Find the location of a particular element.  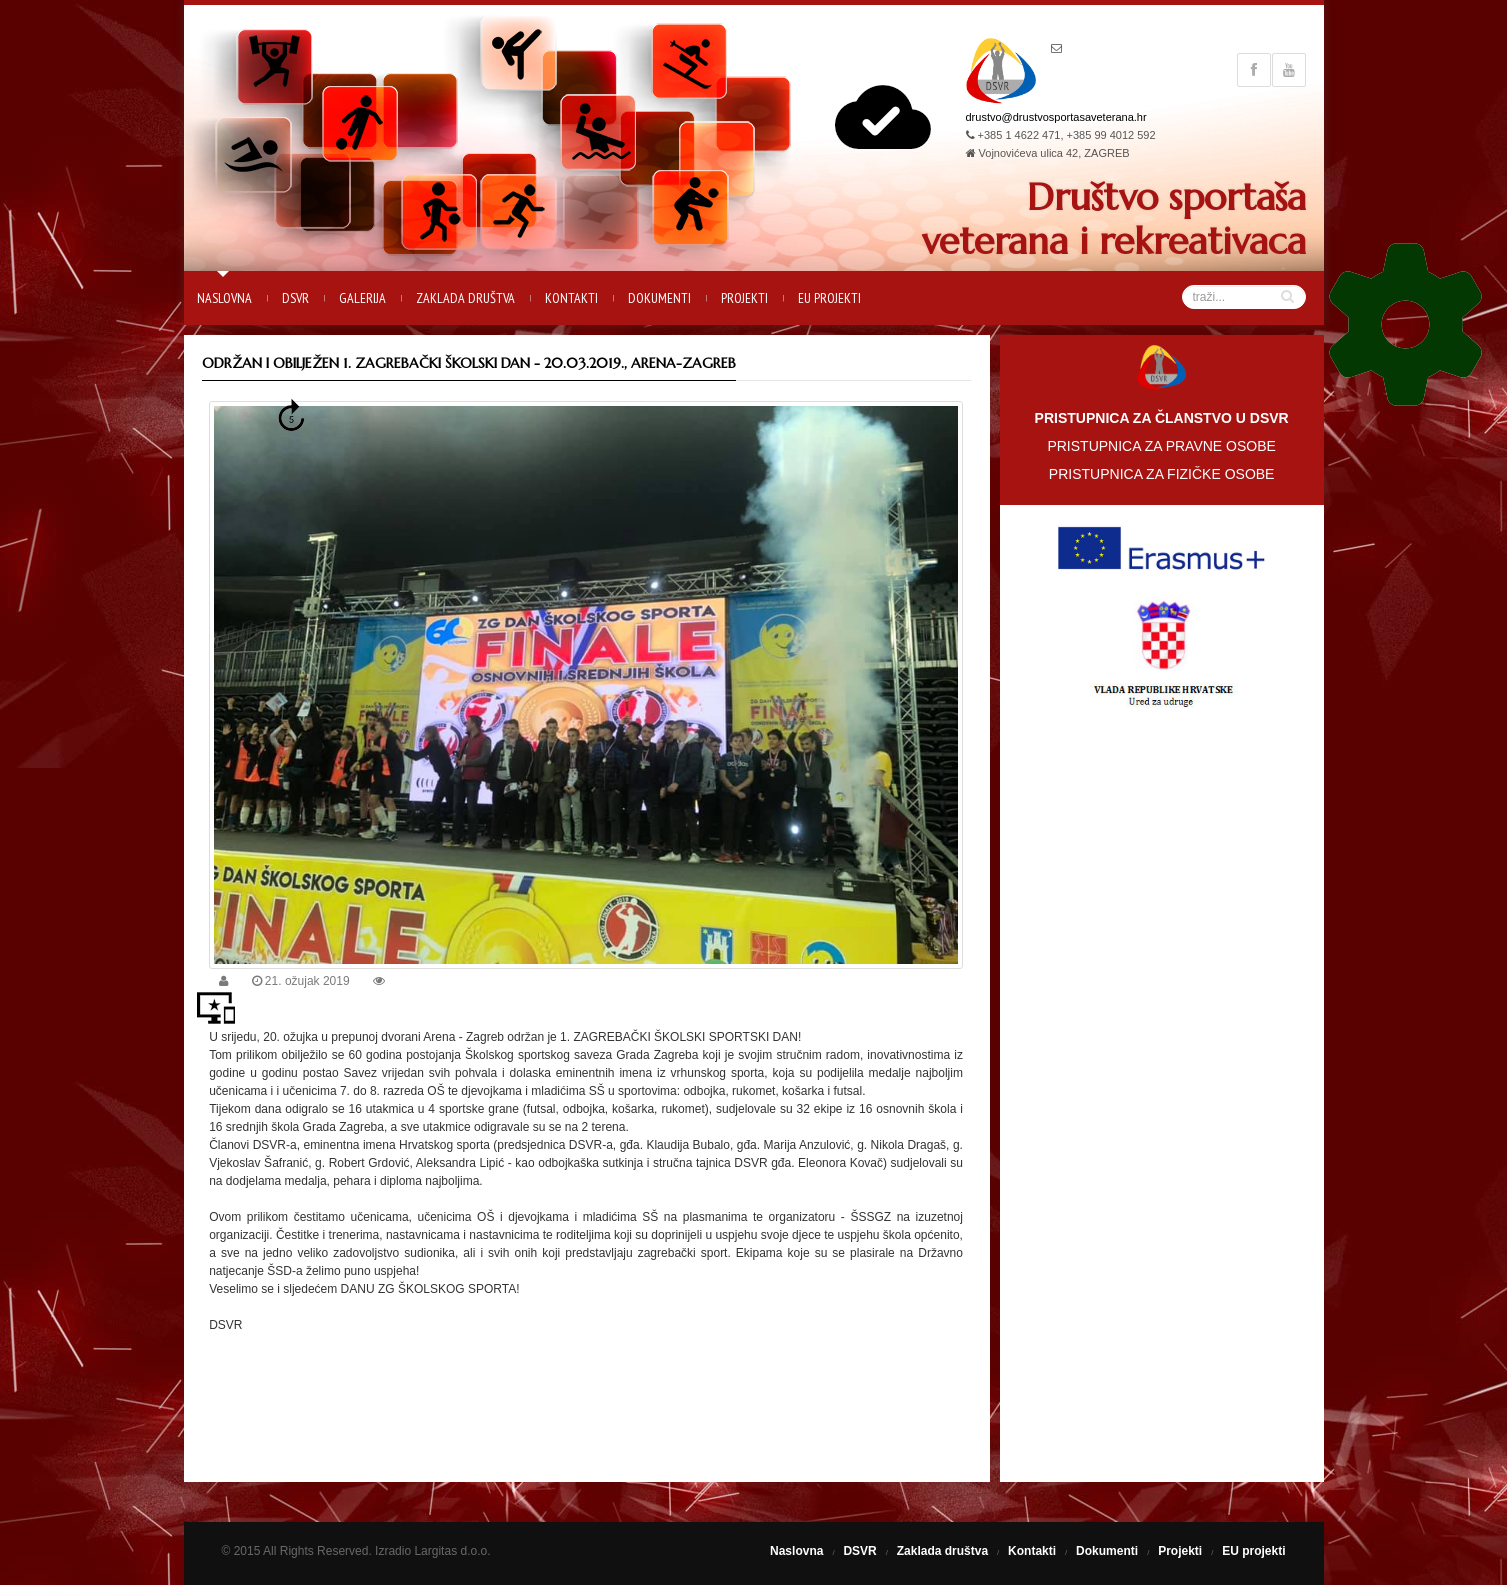

access settings or preferences is located at coordinates (1405, 324).